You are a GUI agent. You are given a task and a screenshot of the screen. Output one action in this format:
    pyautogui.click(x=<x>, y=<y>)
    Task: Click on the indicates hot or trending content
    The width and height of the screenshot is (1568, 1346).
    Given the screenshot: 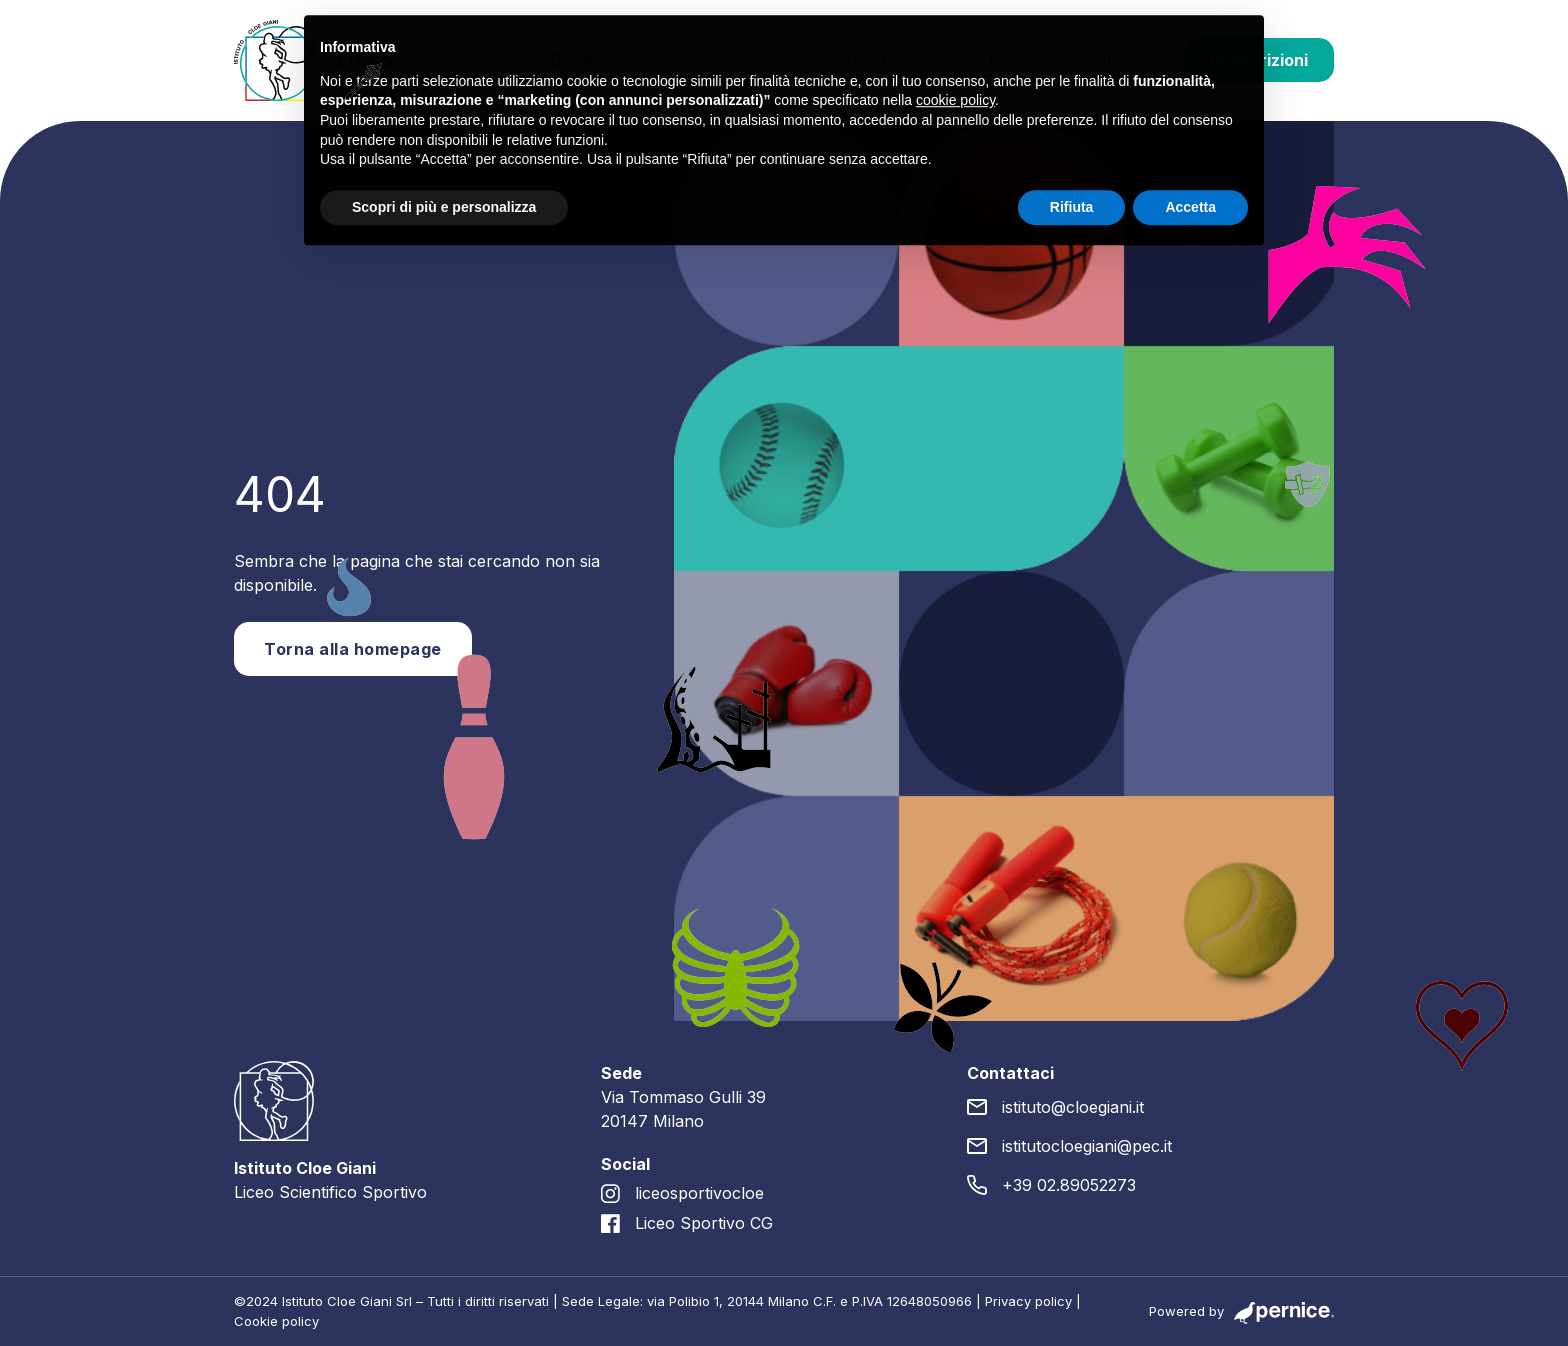 What is the action you would take?
    pyautogui.click(x=349, y=587)
    